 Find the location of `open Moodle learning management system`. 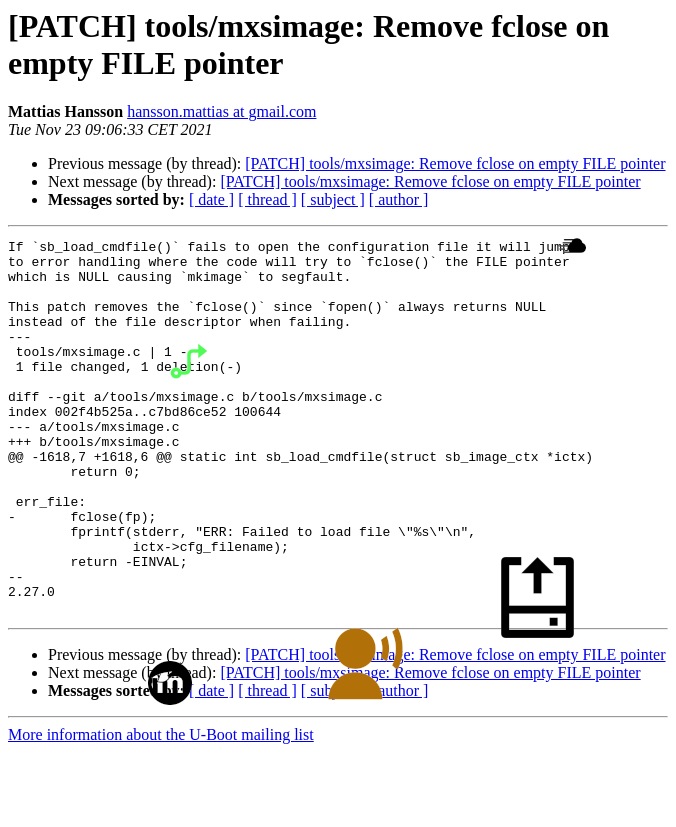

open Moodle learning management system is located at coordinates (170, 683).